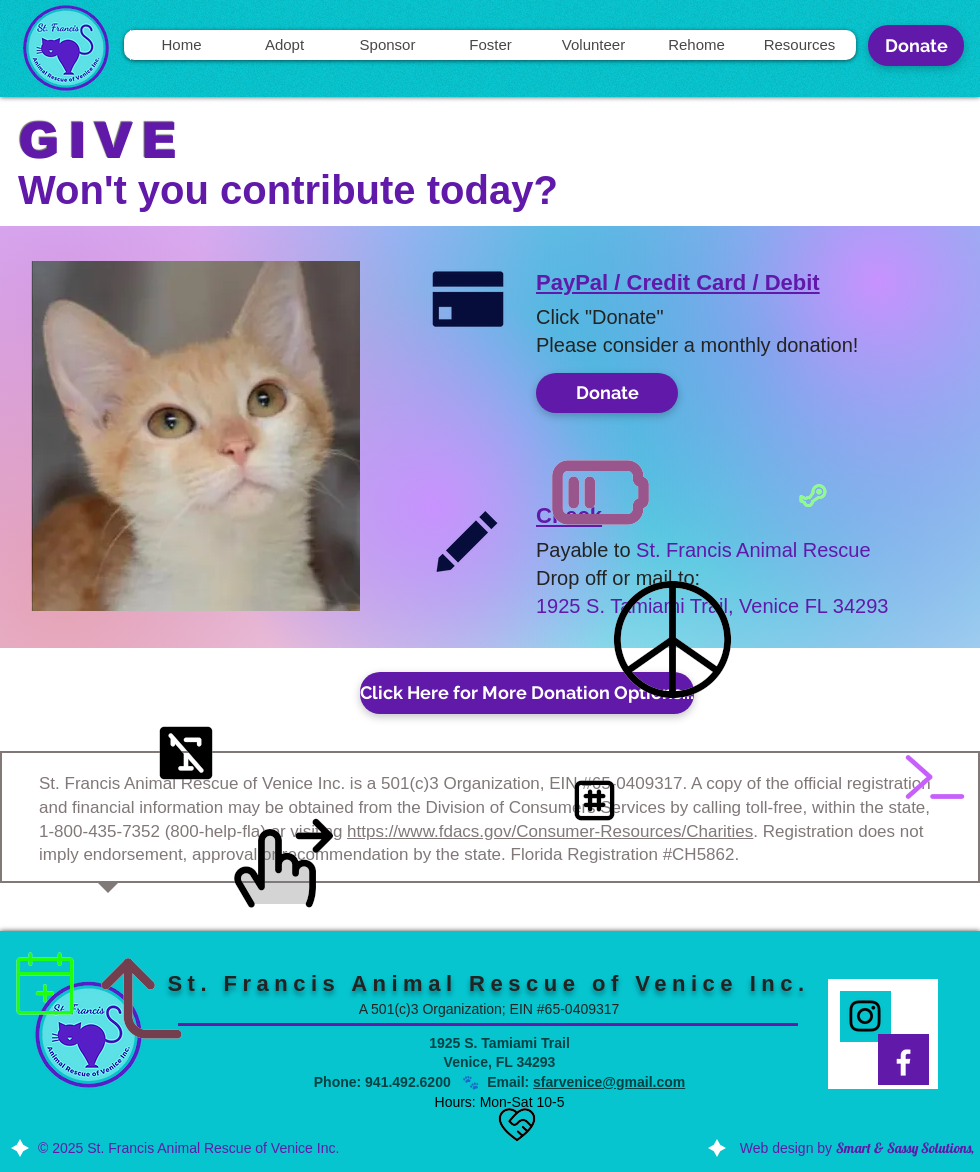  I want to click on swipe right to continue or advance, so click(278, 866).